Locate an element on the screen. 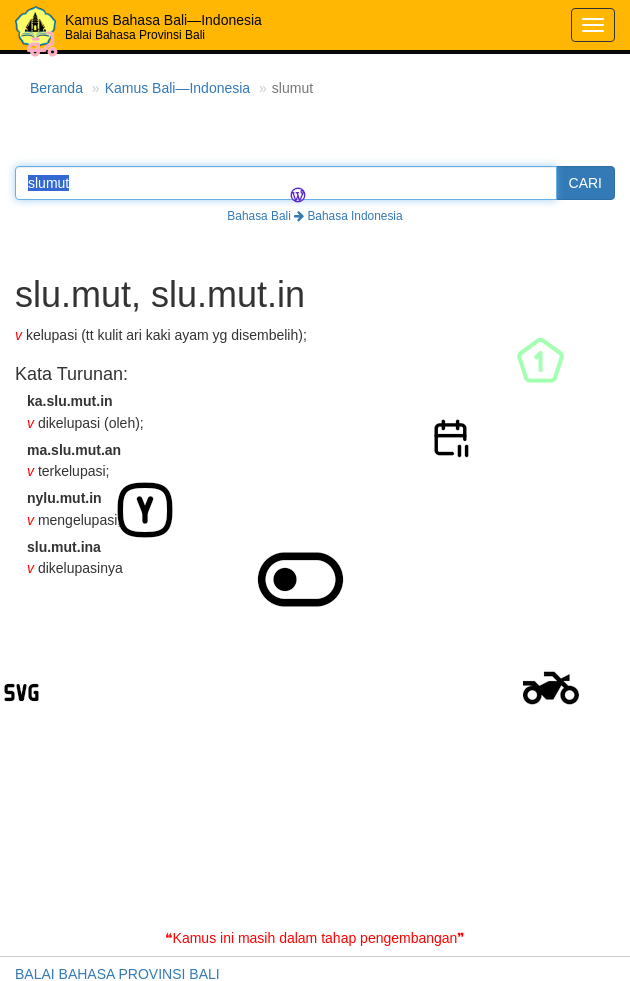 This screenshot has height=981, width=630. indicates an SVG file format is located at coordinates (21, 692).